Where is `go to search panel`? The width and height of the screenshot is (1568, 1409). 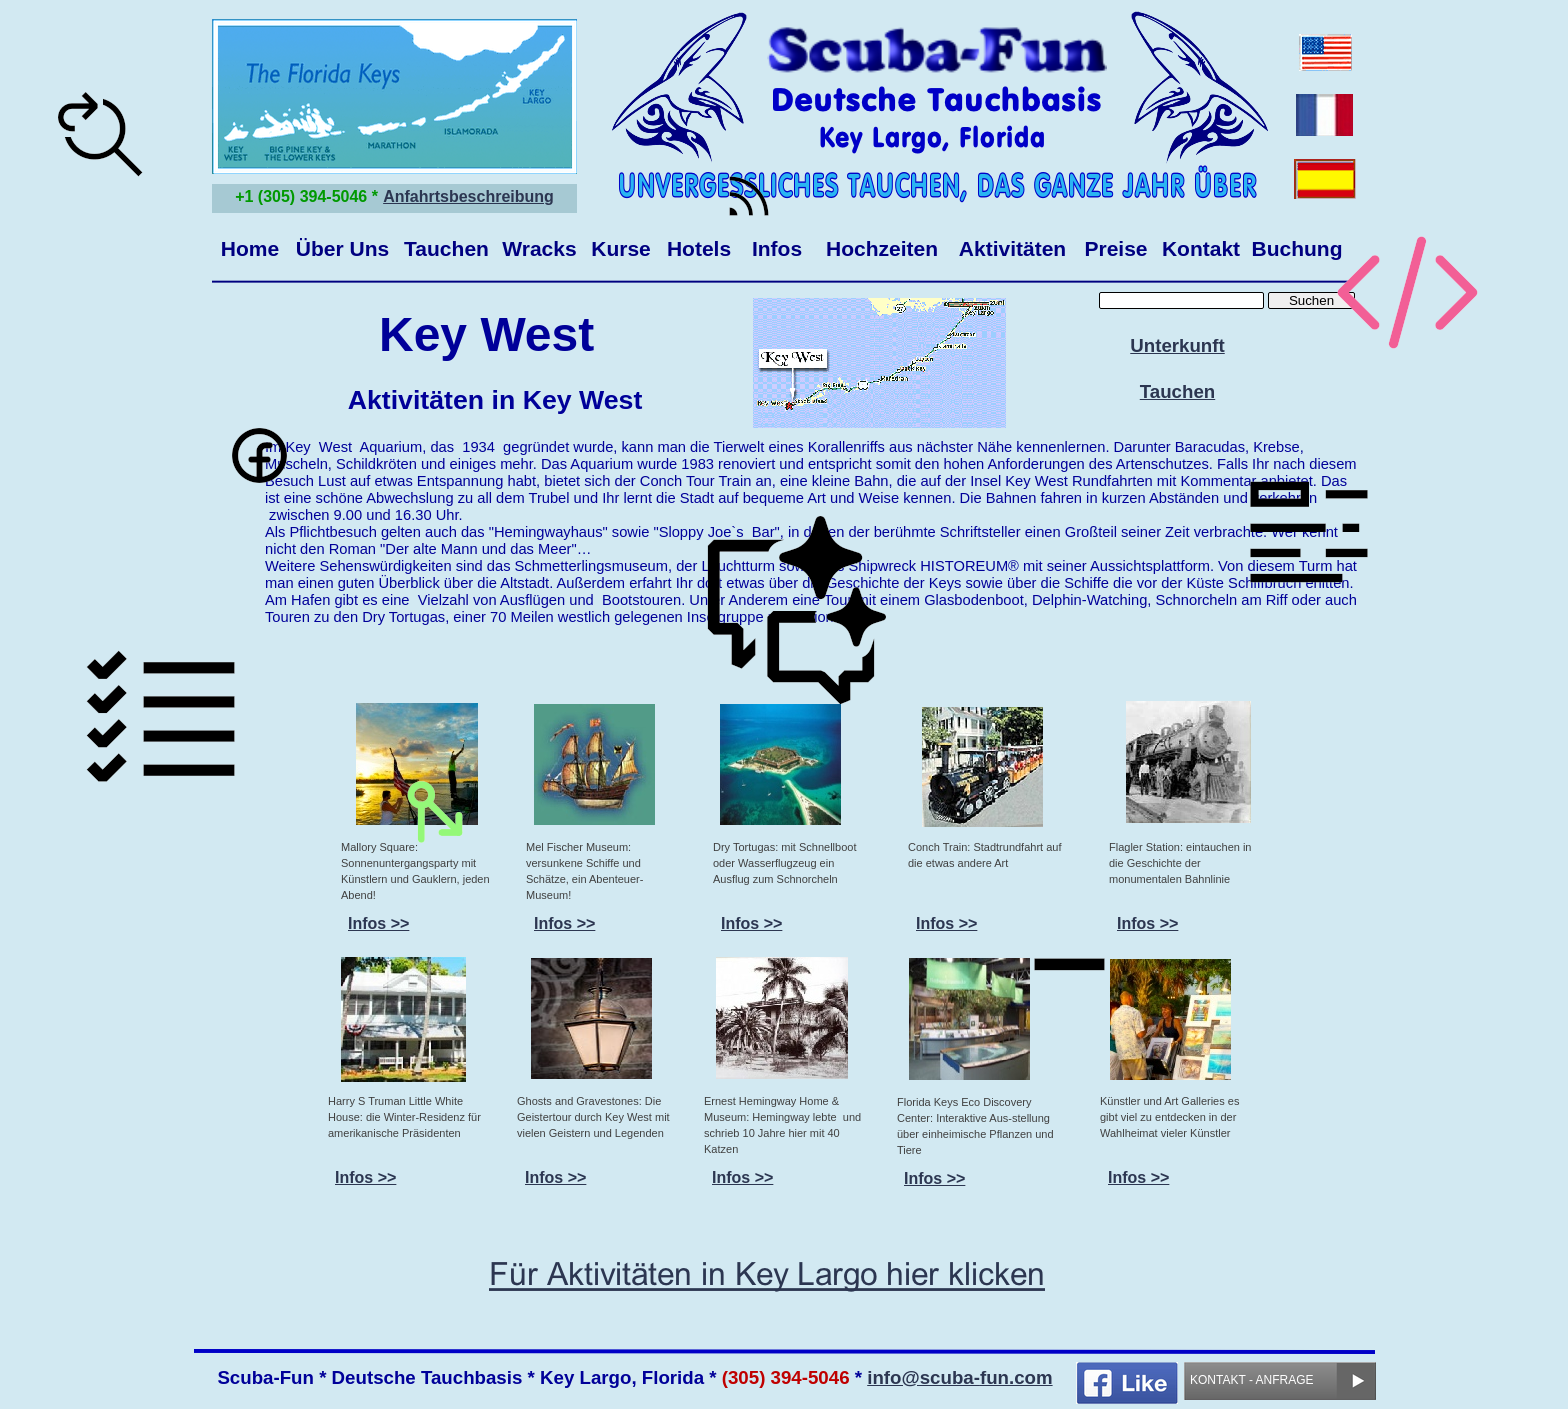 go to search panel is located at coordinates (103, 137).